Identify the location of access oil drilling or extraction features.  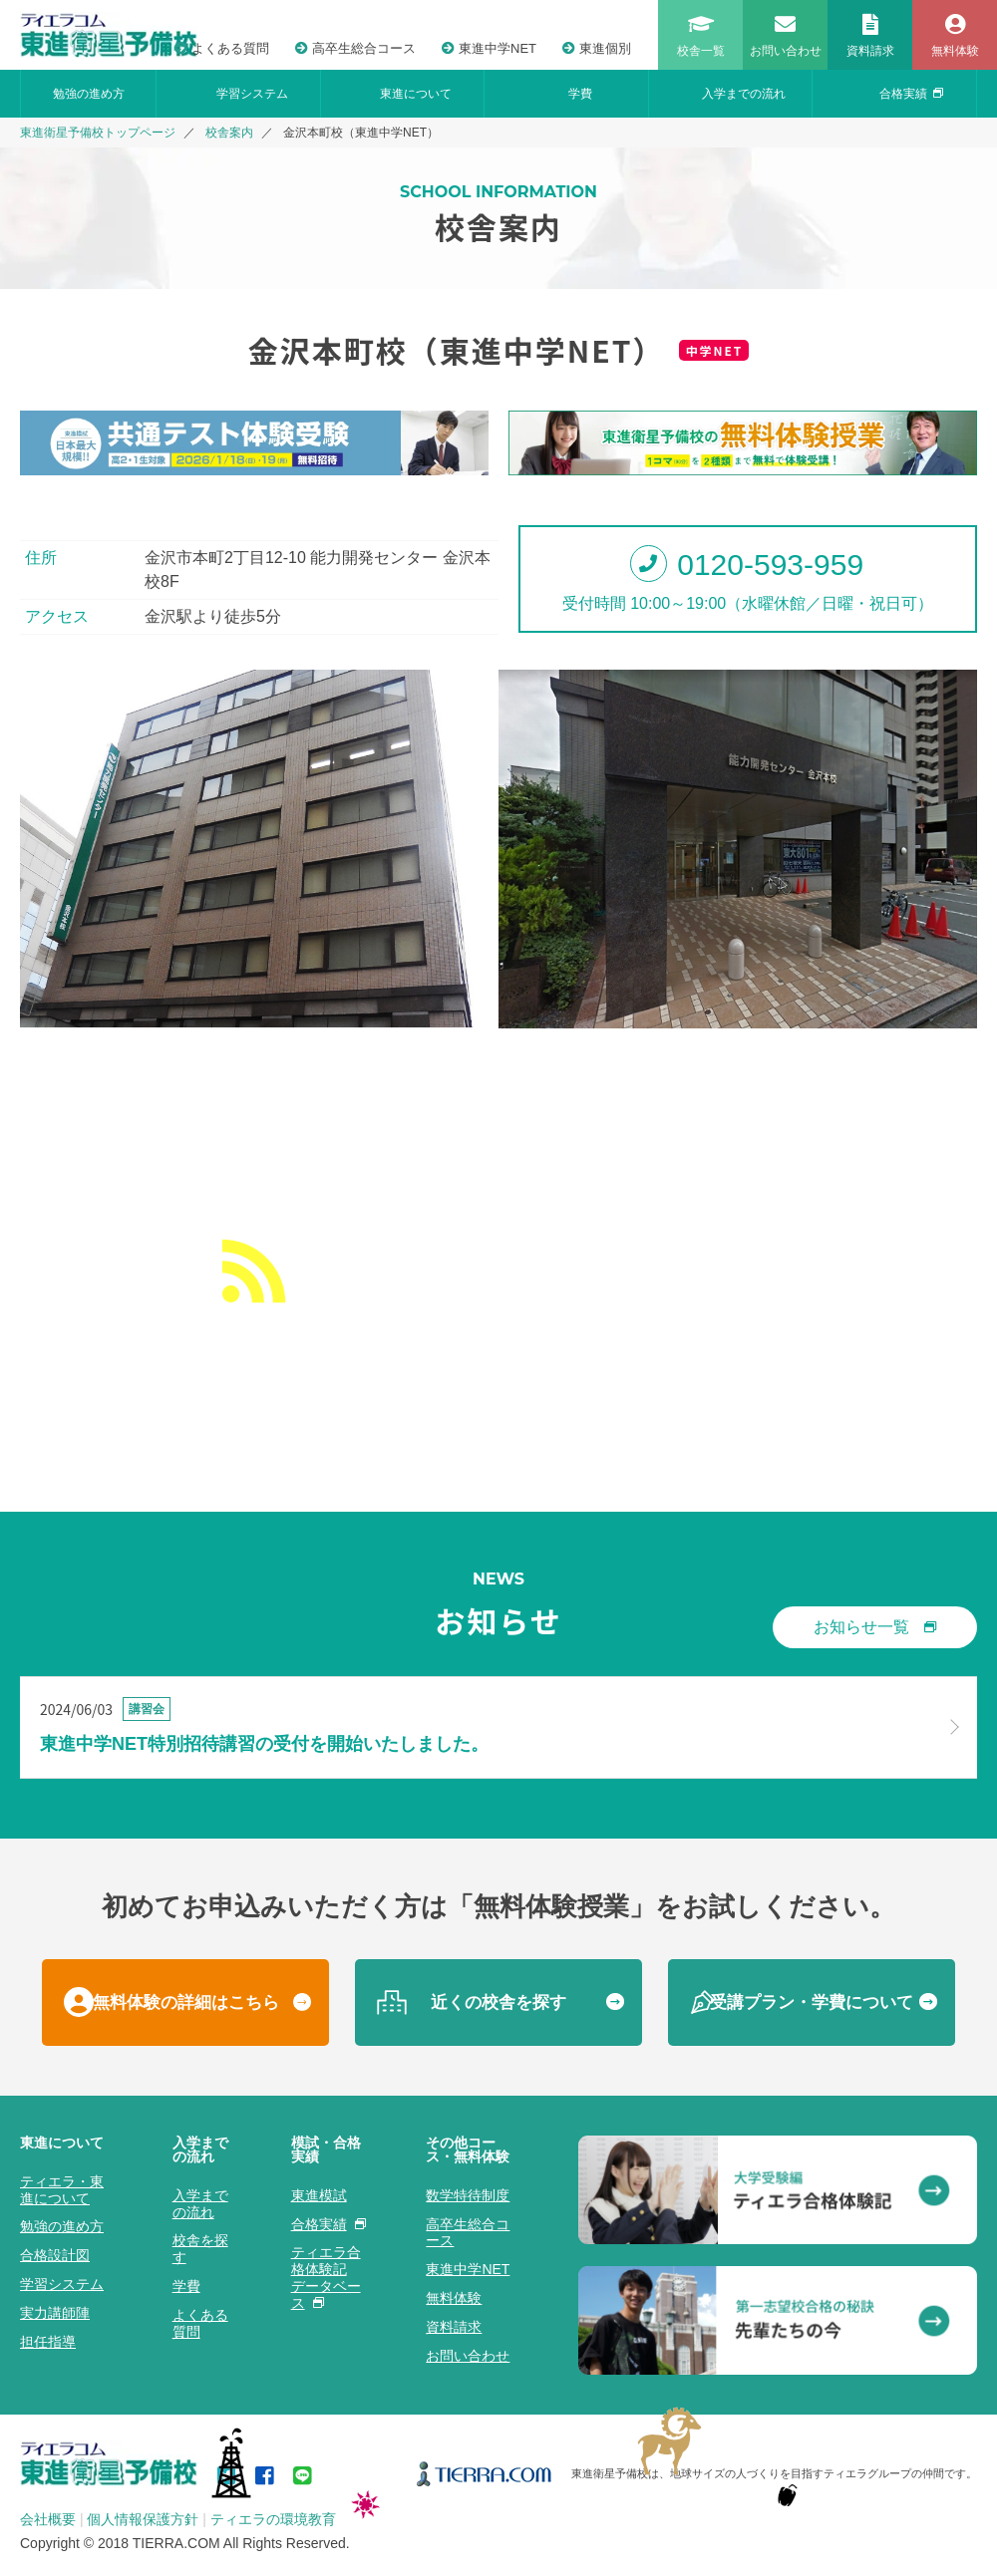
(231, 2464).